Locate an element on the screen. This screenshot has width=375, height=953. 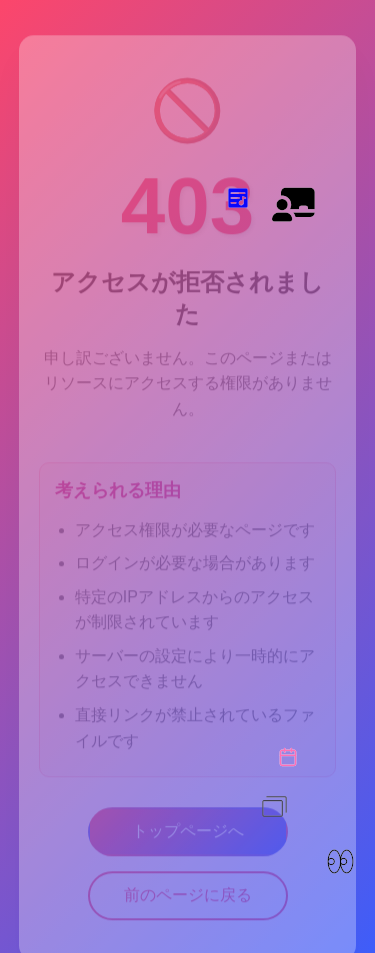
view who has seen your content is located at coordinates (340, 861).